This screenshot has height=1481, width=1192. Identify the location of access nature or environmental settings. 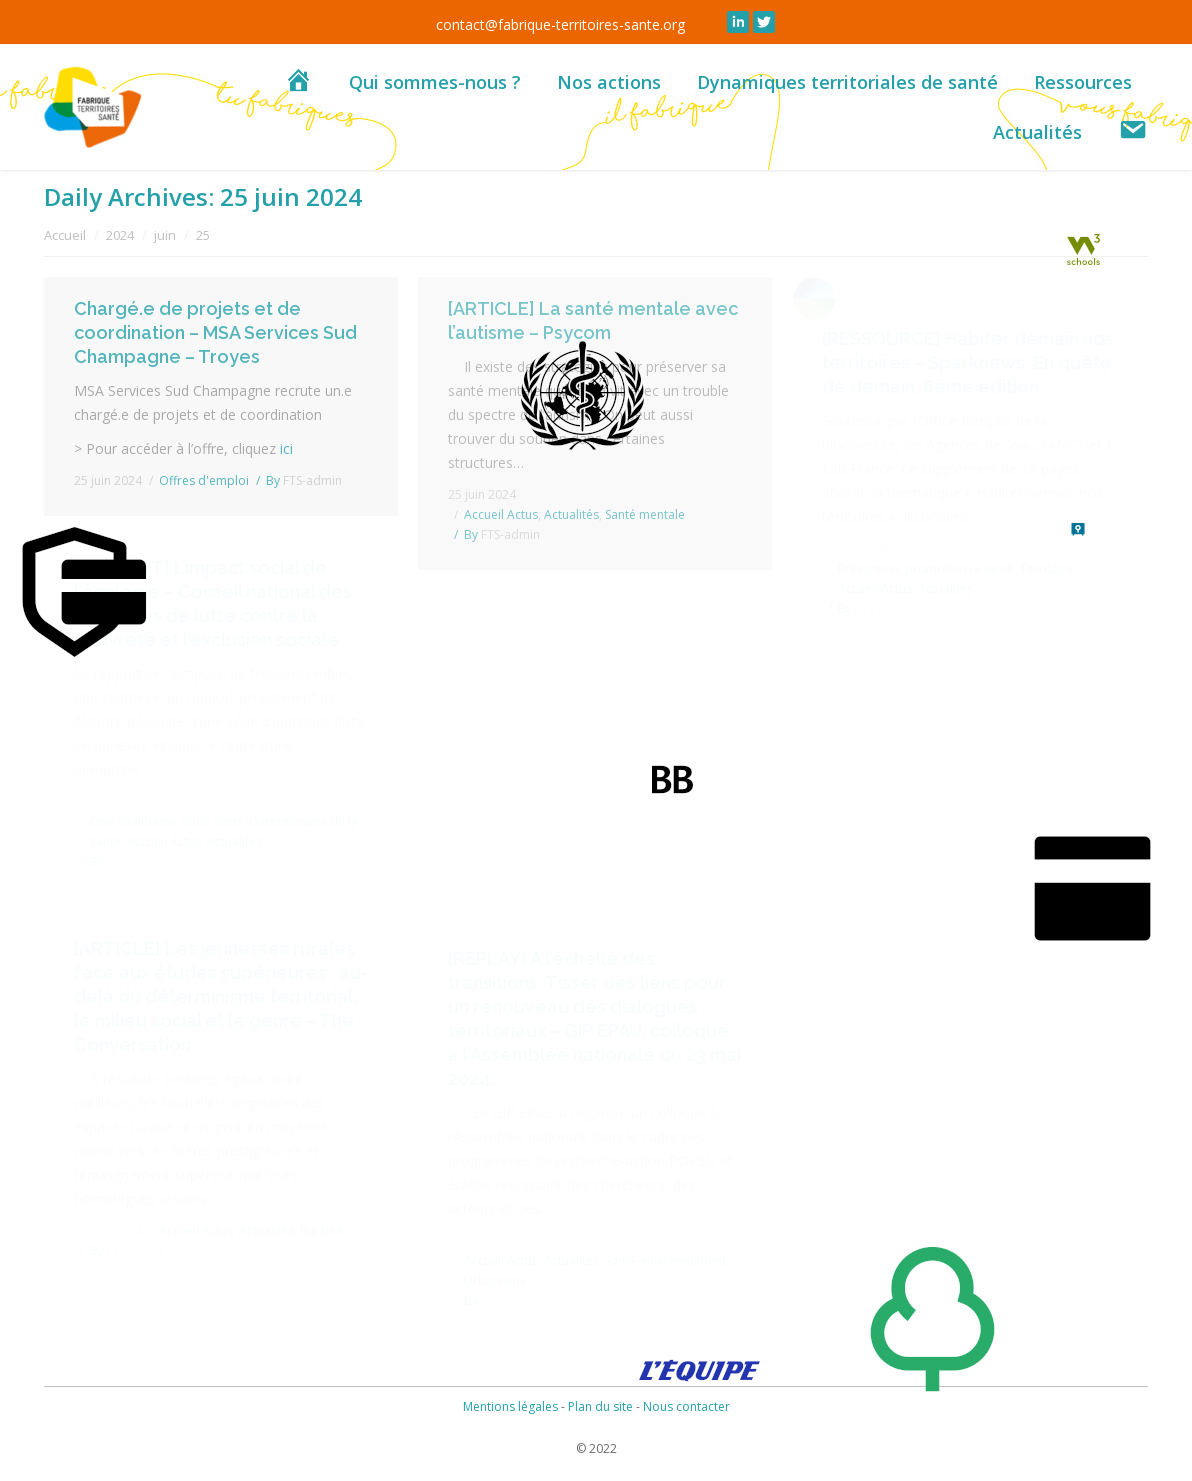
(932, 1322).